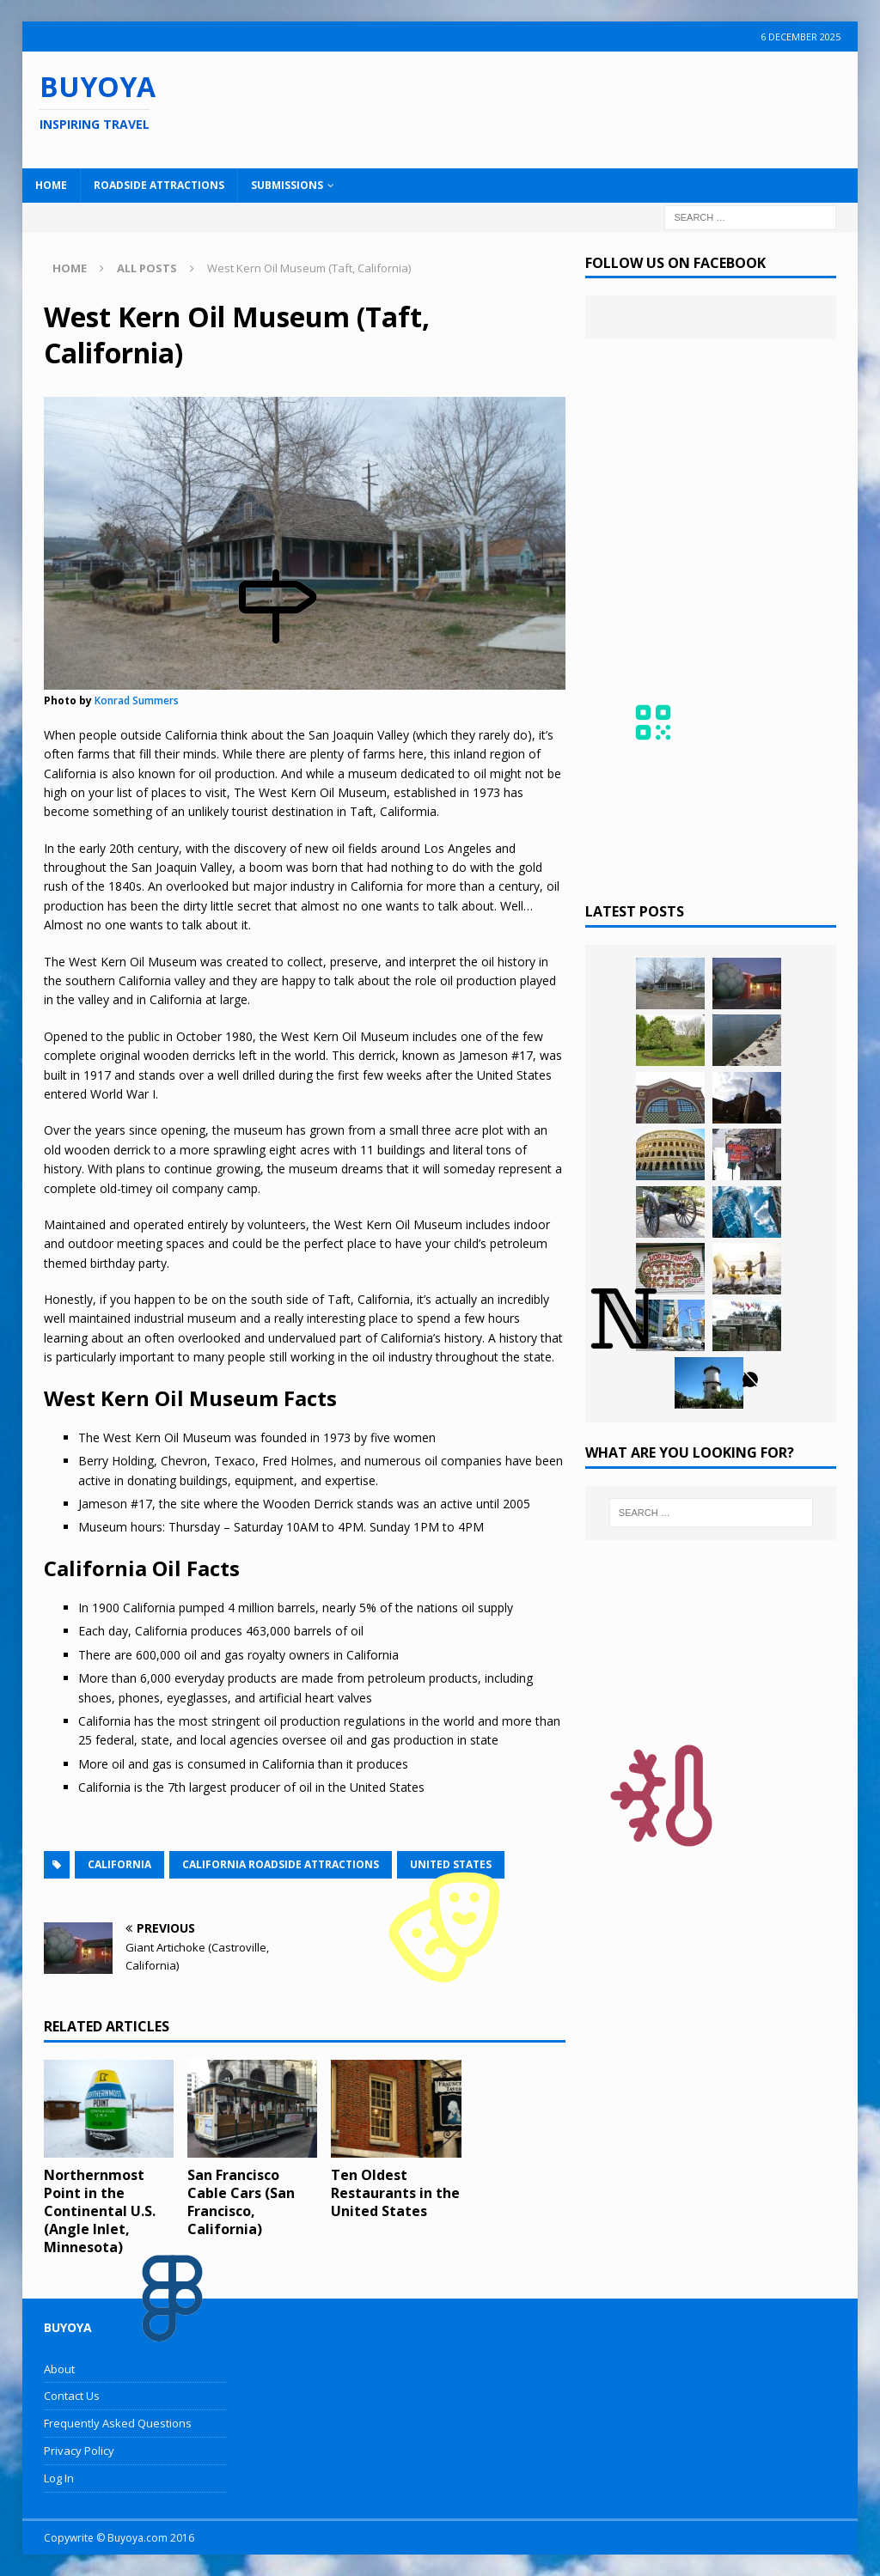  I want to click on open Figma design tool, so click(172, 2296).